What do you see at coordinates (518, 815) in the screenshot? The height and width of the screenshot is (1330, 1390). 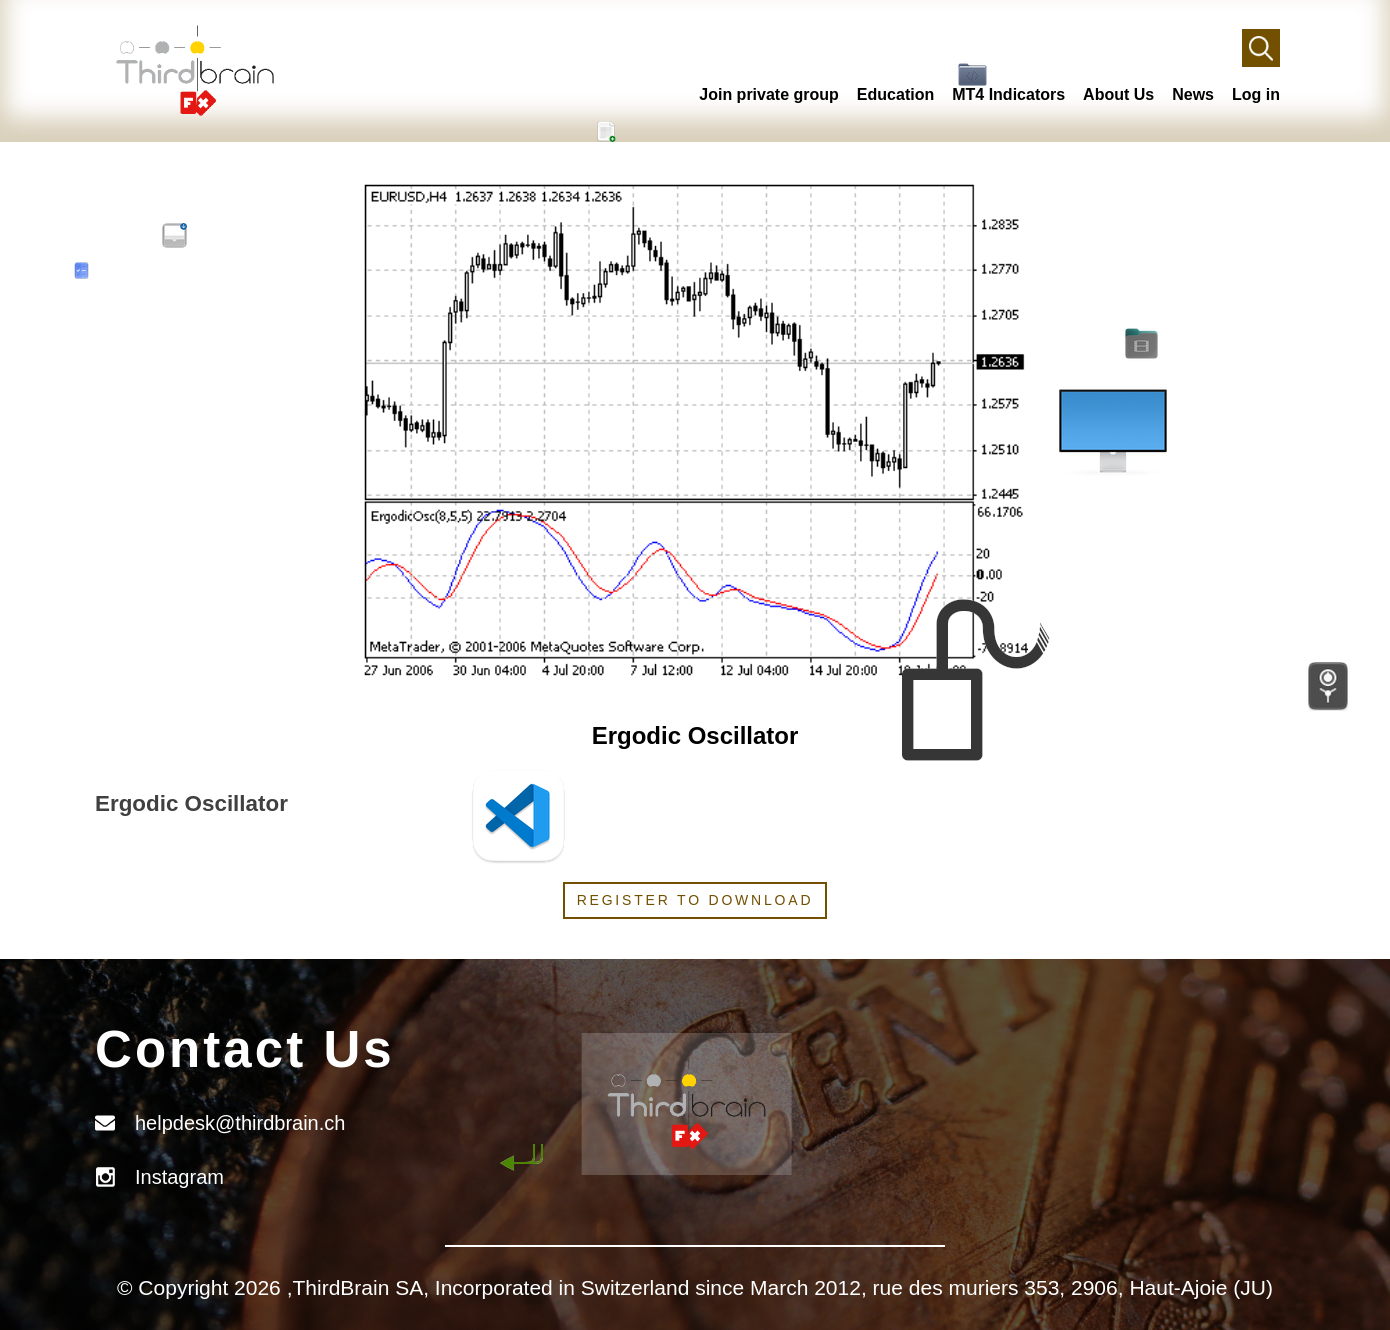 I see `open Visual Studio Code` at bounding box center [518, 815].